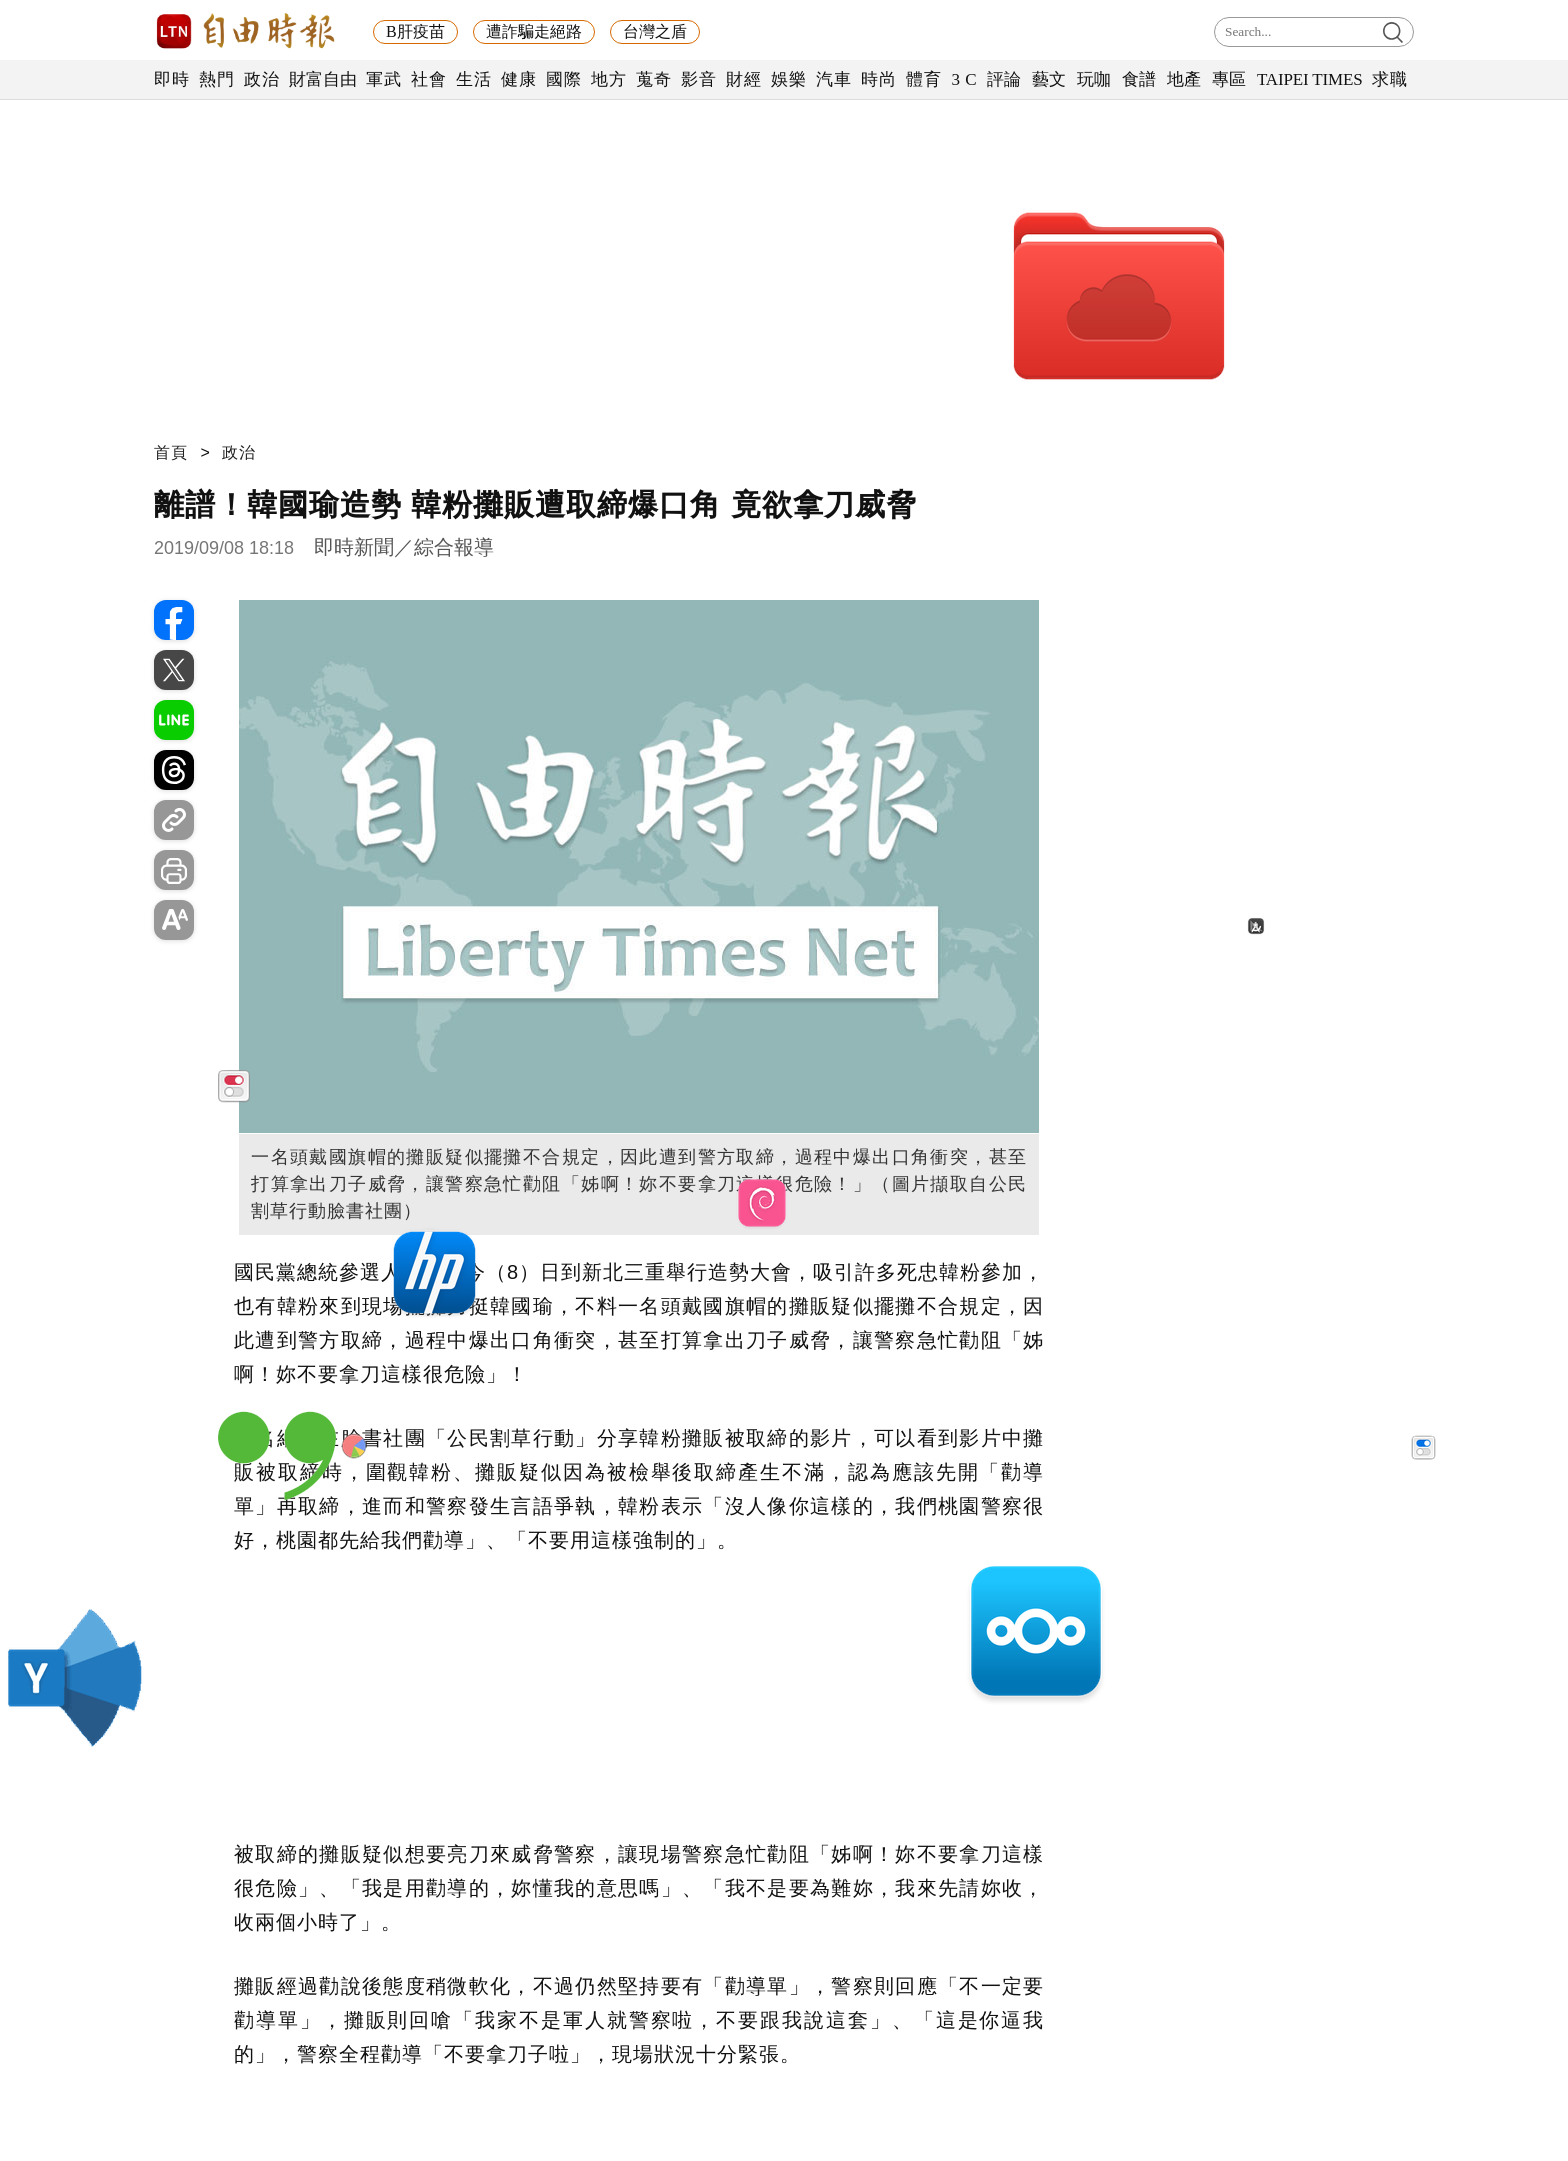  Describe the element at coordinates (1036, 1631) in the screenshot. I see `open ownCloud file sync and sharing app` at that location.